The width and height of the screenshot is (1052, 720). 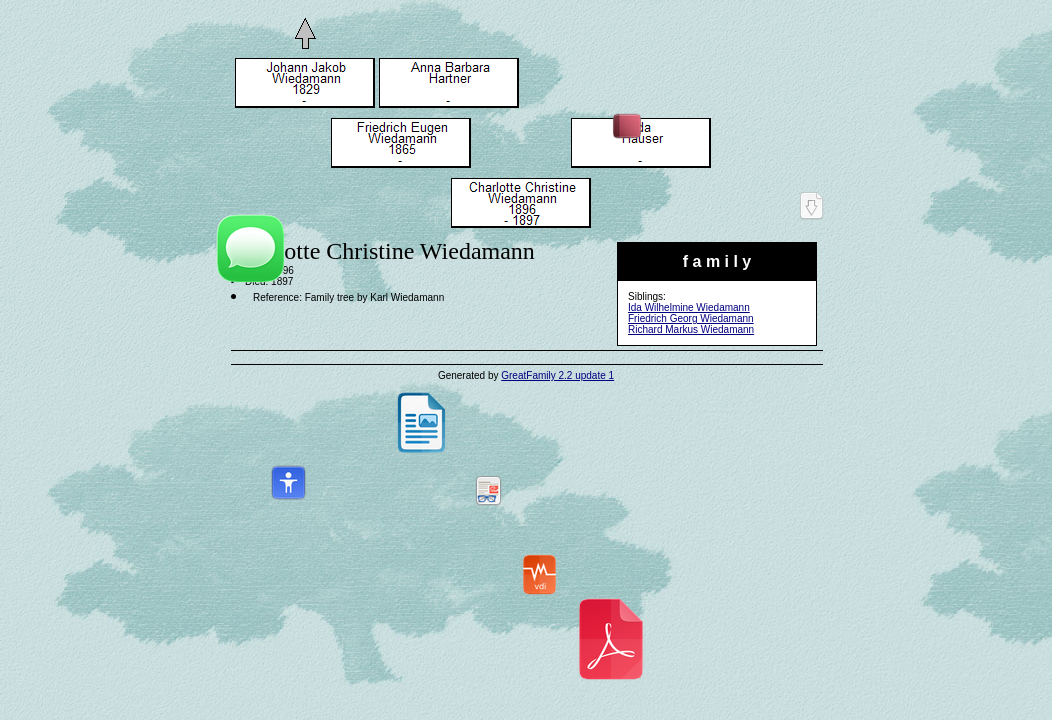 I want to click on open evince document viewer, so click(x=488, y=490).